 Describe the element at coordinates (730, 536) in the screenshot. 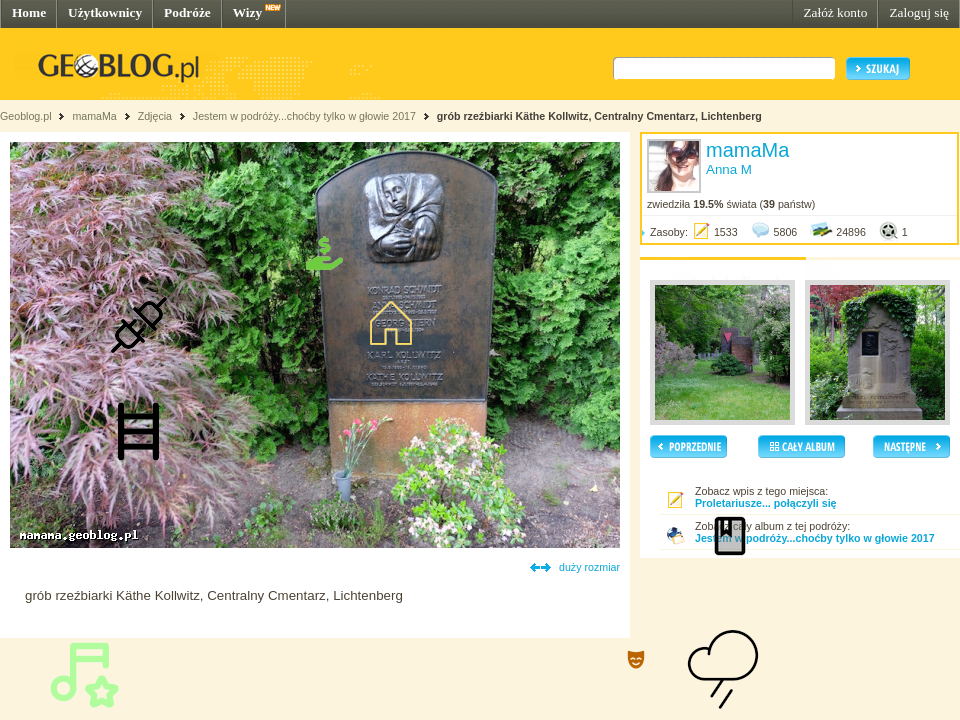

I see `access your saved bookmarks or reading list` at that location.